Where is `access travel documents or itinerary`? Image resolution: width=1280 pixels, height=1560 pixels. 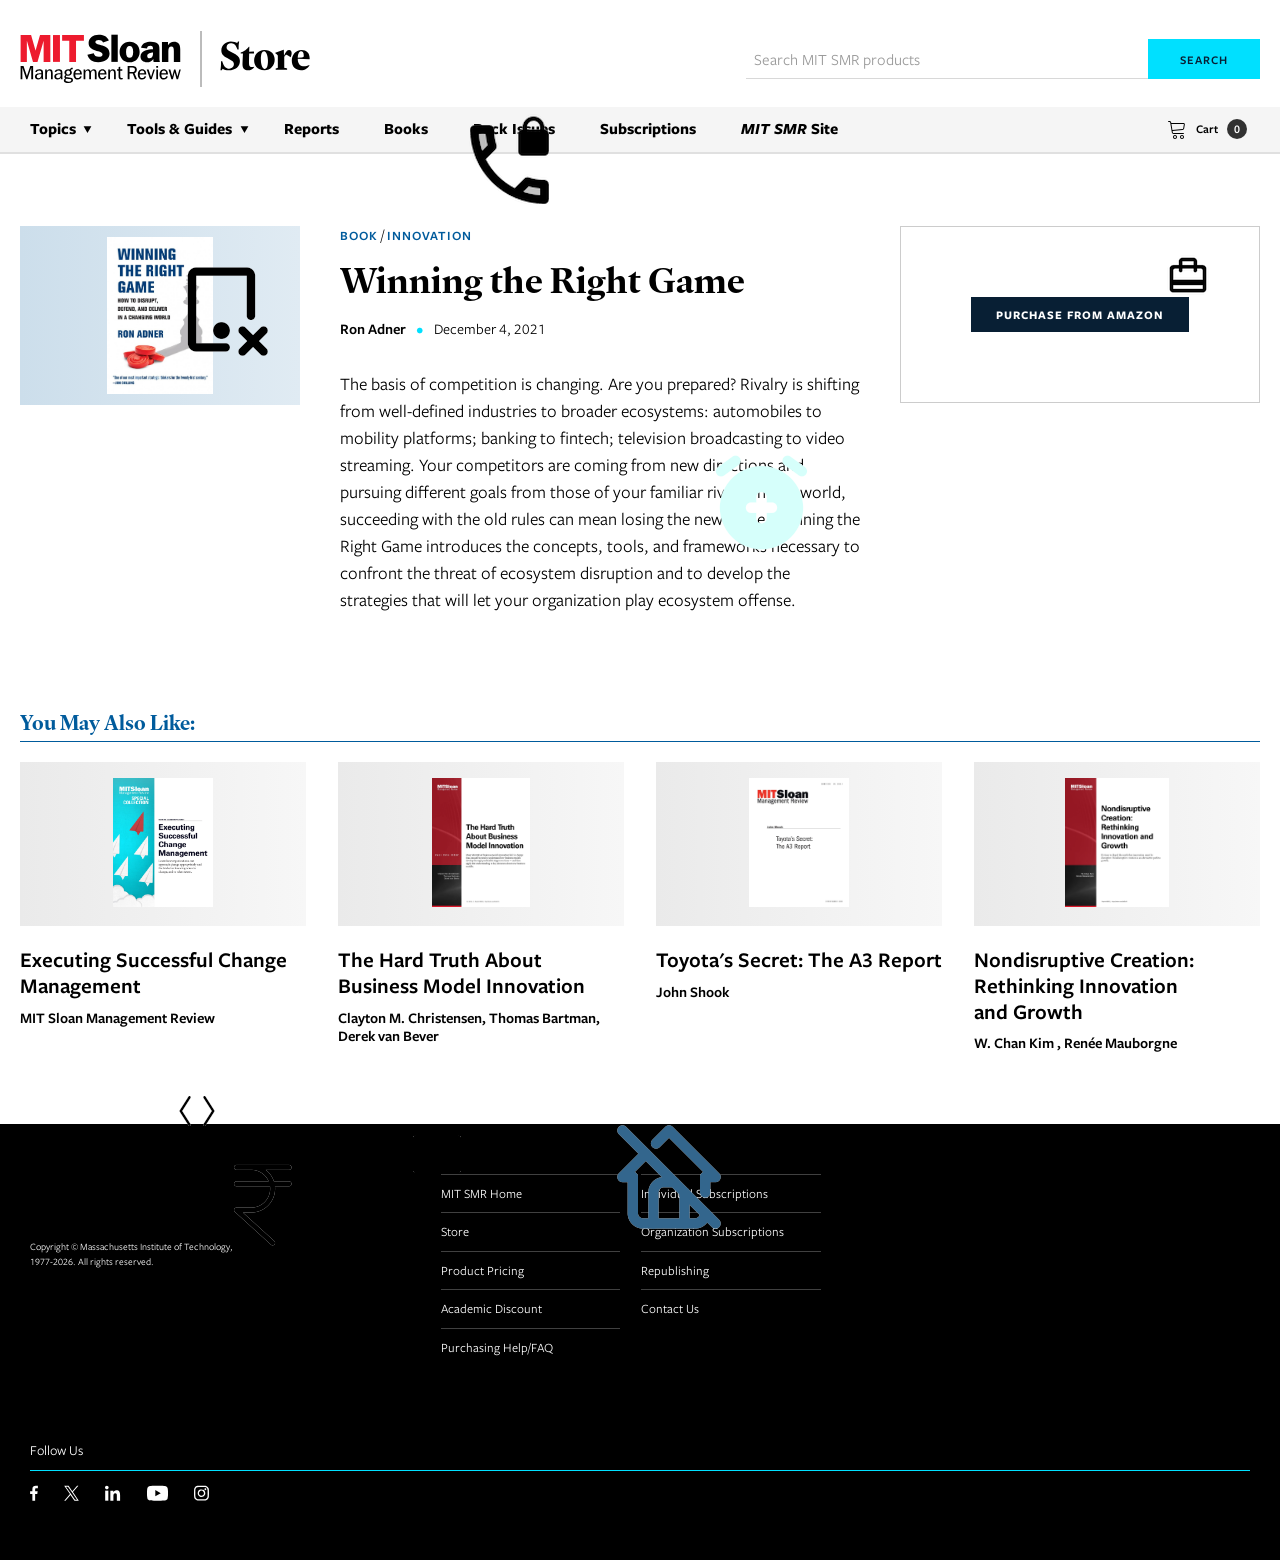 access travel documents or itinerary is located at coordinates (1188, 276).